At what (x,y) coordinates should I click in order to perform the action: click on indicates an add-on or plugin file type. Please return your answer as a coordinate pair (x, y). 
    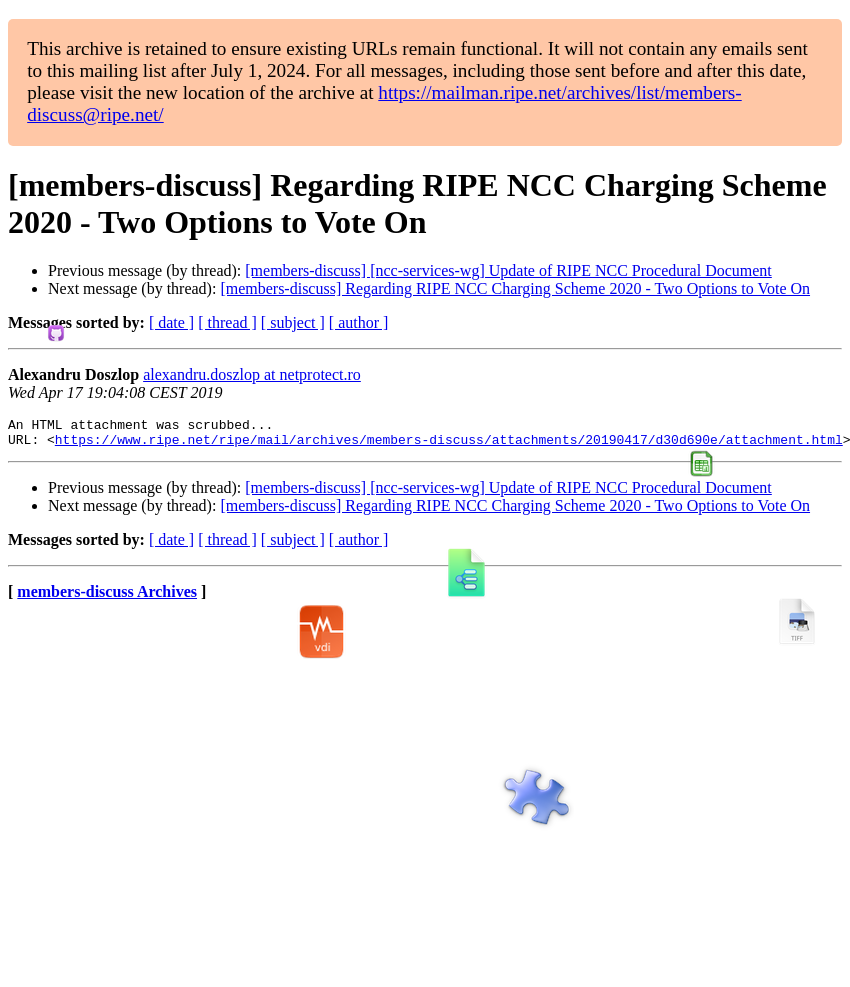
    Looking at the image, I should click on (535, 796).